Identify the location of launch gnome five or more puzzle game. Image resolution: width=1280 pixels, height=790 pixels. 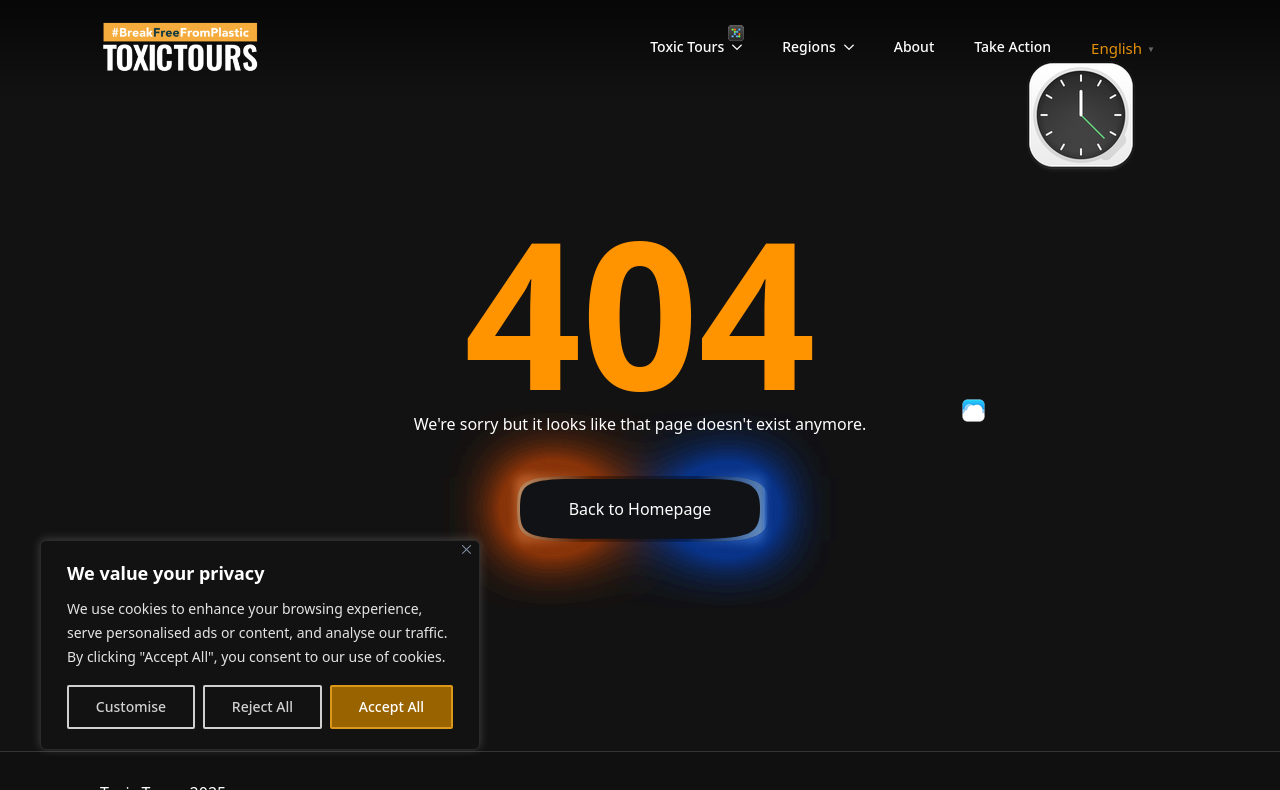
(736, 33).